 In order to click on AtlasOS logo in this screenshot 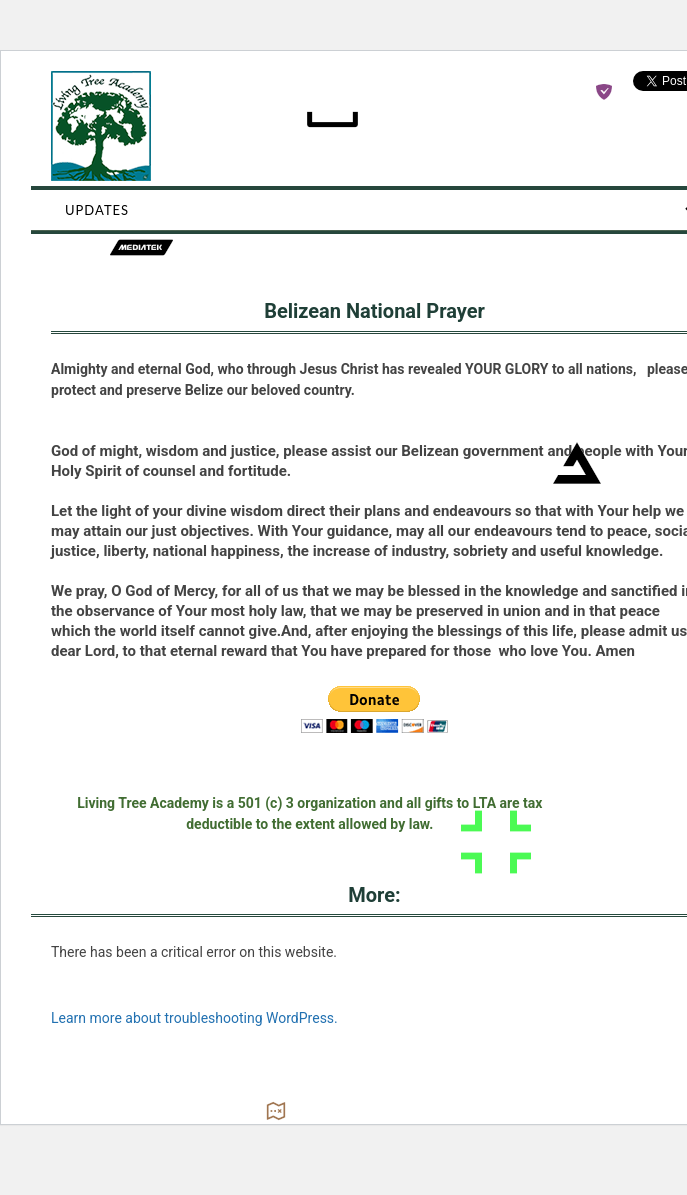, I will do `click(577, 463)`.